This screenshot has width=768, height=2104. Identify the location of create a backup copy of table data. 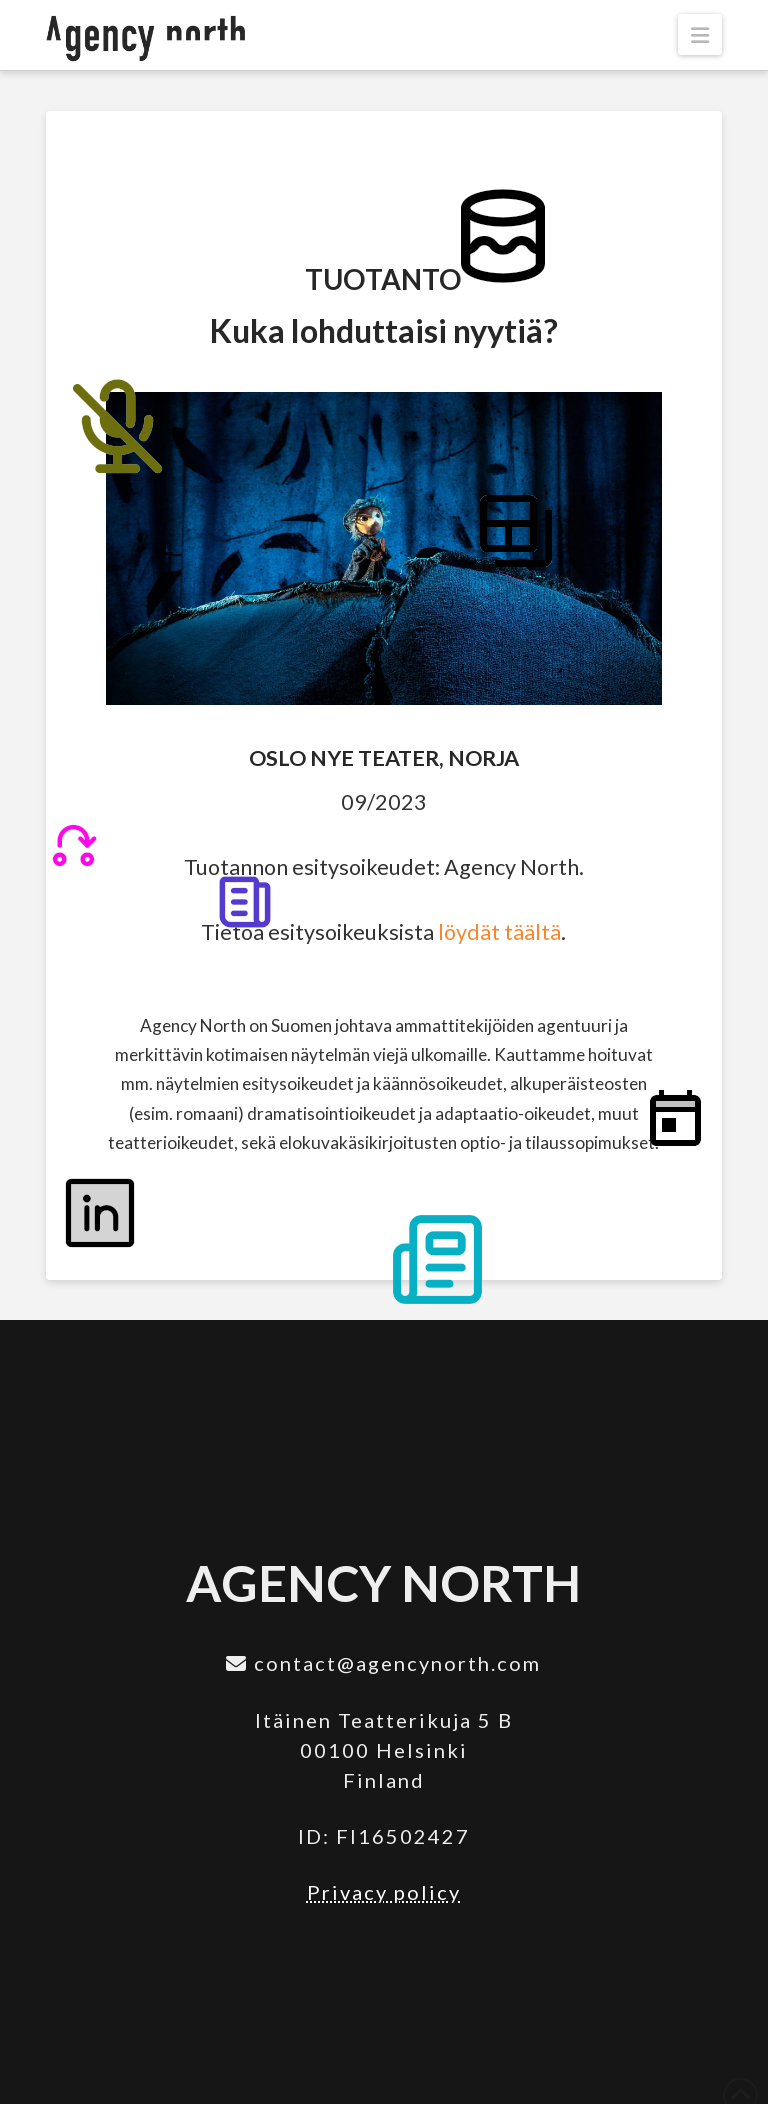
(516, 531).